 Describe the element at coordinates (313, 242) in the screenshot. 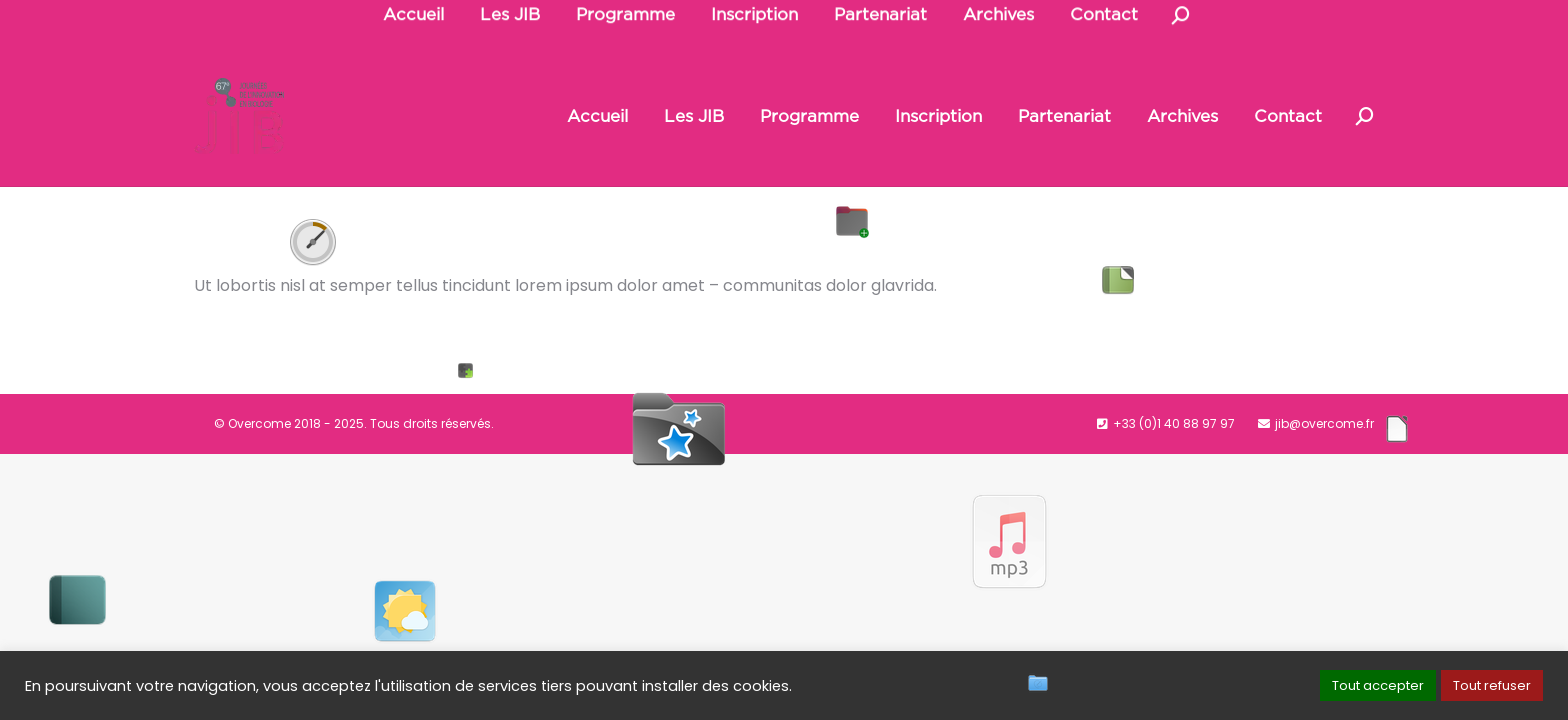

I see `open sysprof system profiler application` at that location.